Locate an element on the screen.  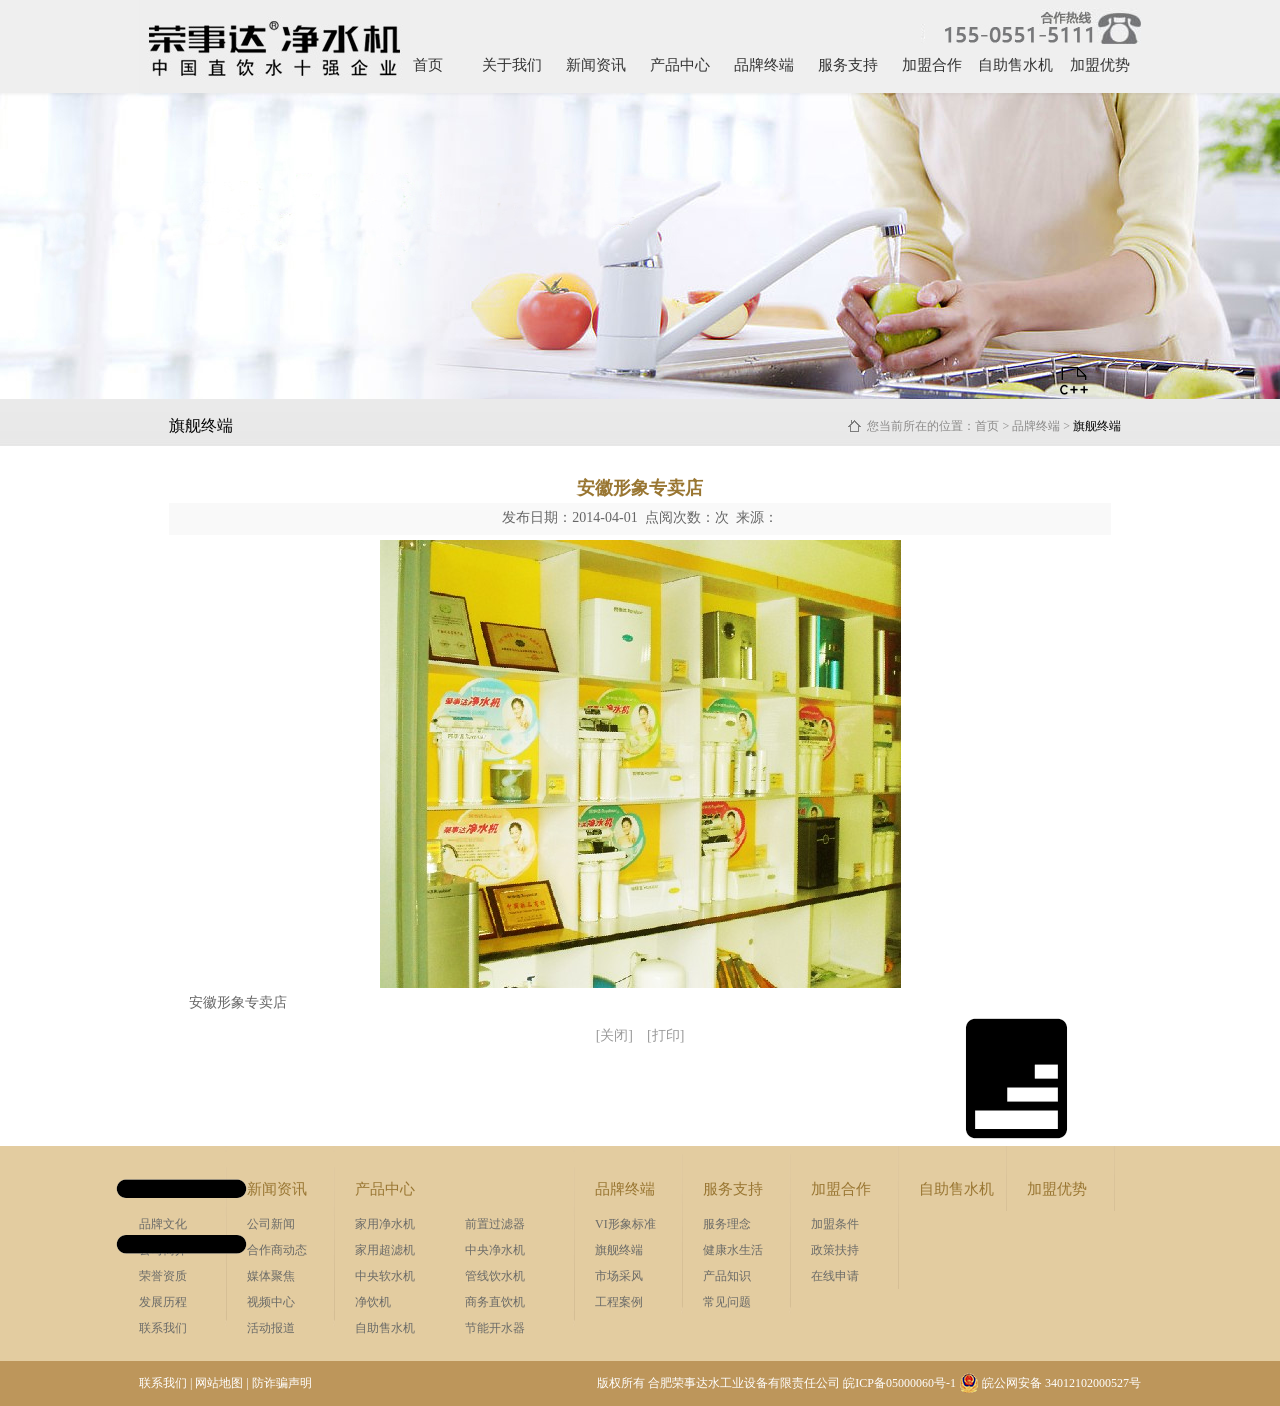
indicates stairs or stairway access is located at coordinates (1016, 1078).